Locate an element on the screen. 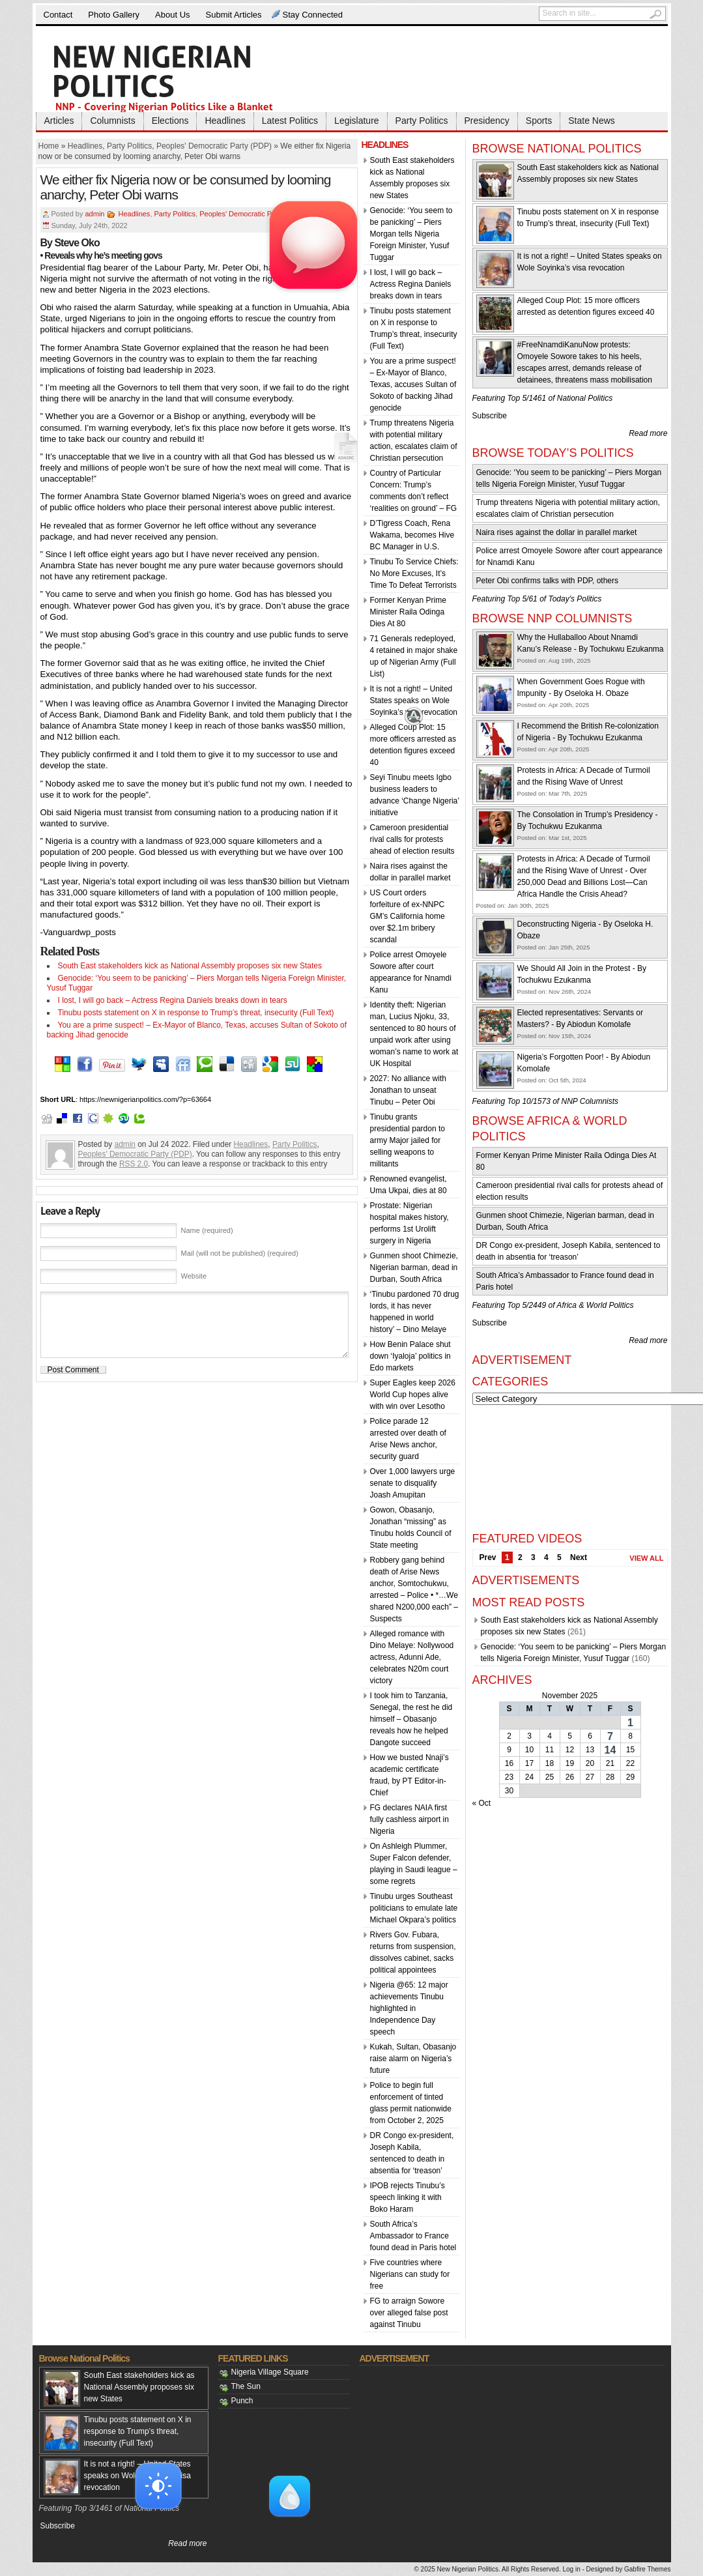  open empathy messaging app is located at coordinates (313, 245).